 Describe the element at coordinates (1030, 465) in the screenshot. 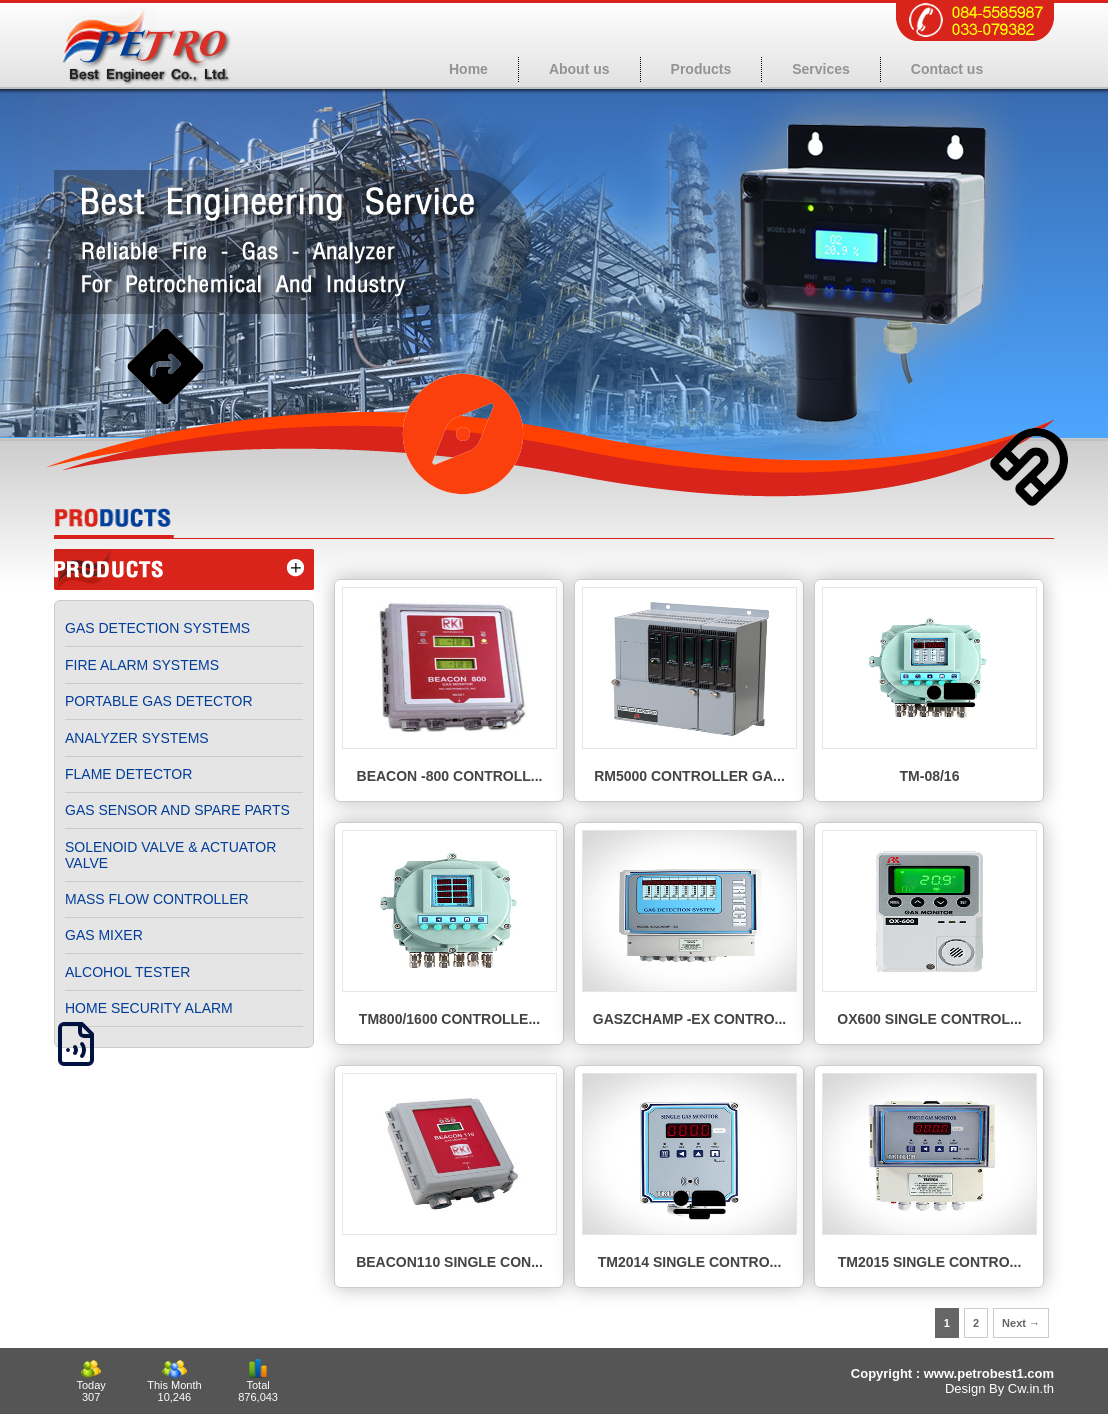

I see `activate magnetic snap or alignment tool` at that location.